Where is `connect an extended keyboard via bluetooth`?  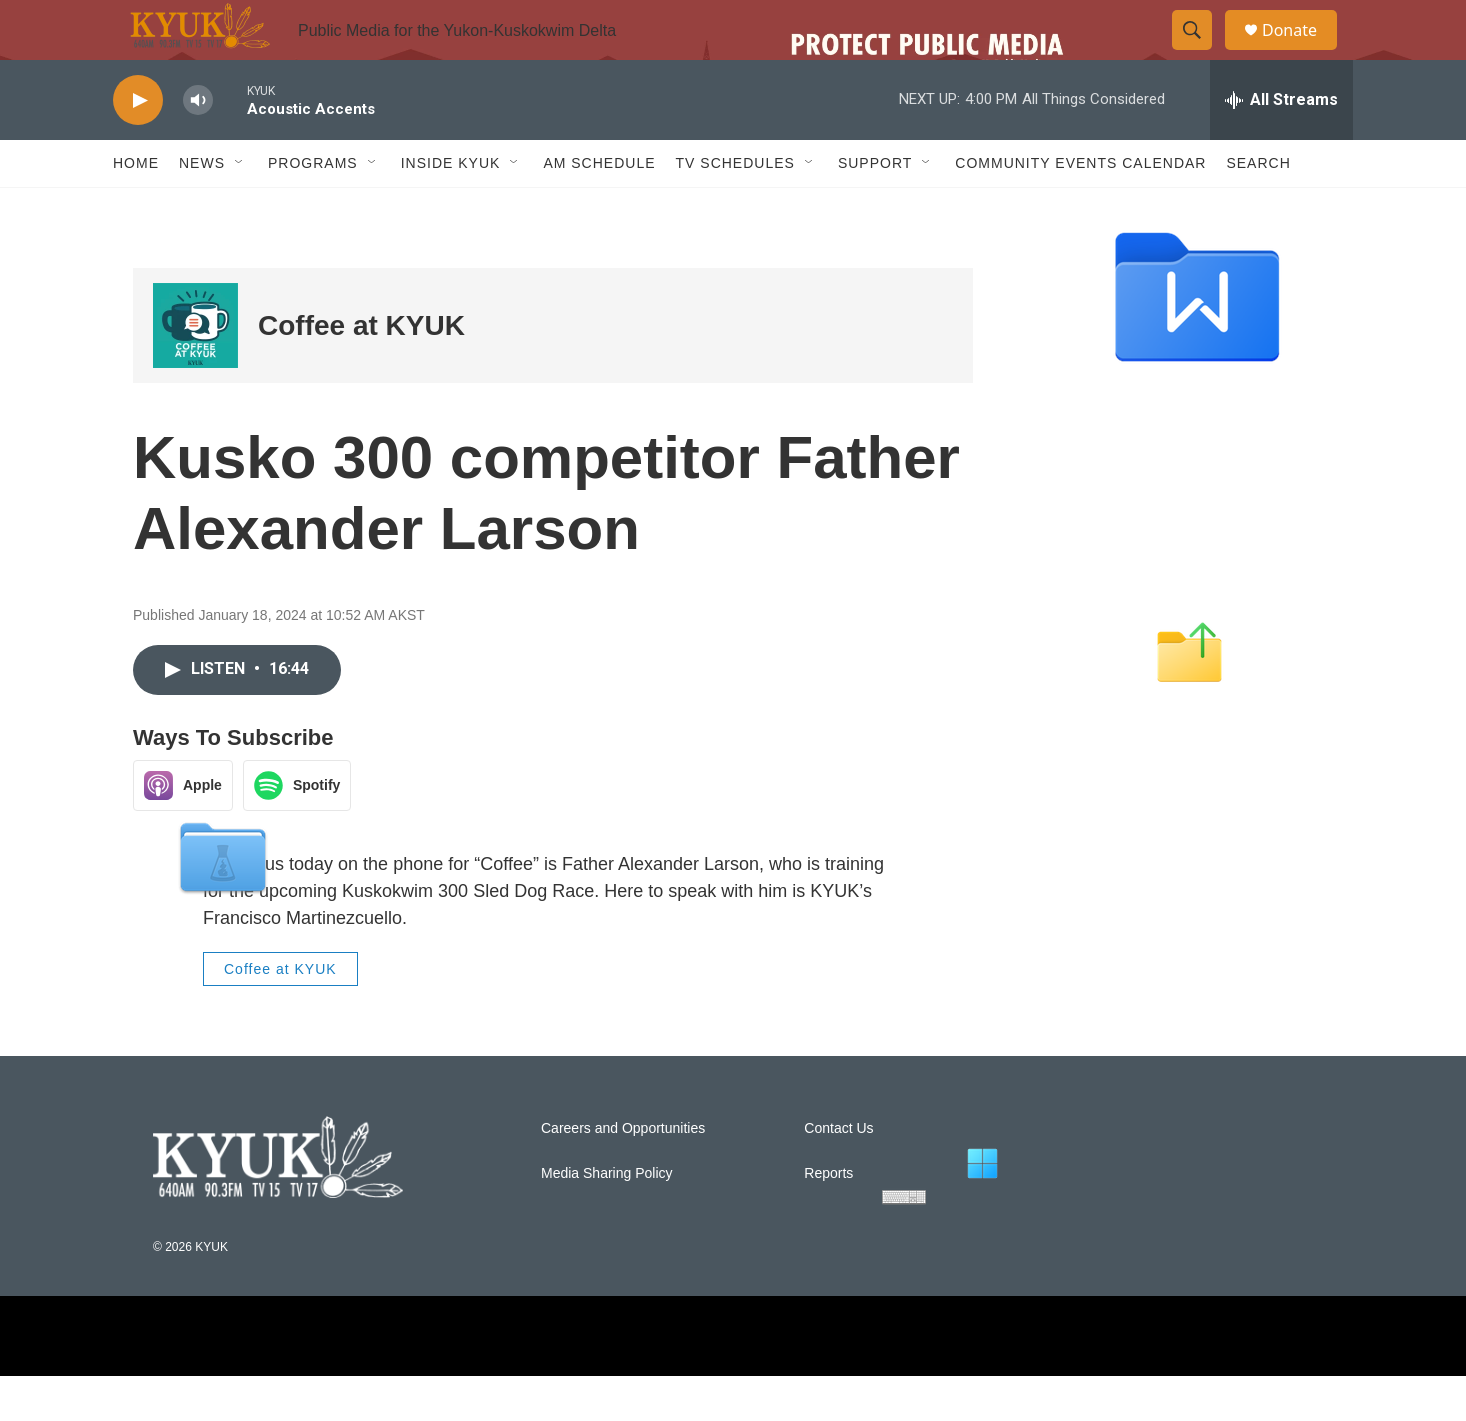
connect an extended keyboard via bluetooth is located at coordinates (904, 1197).